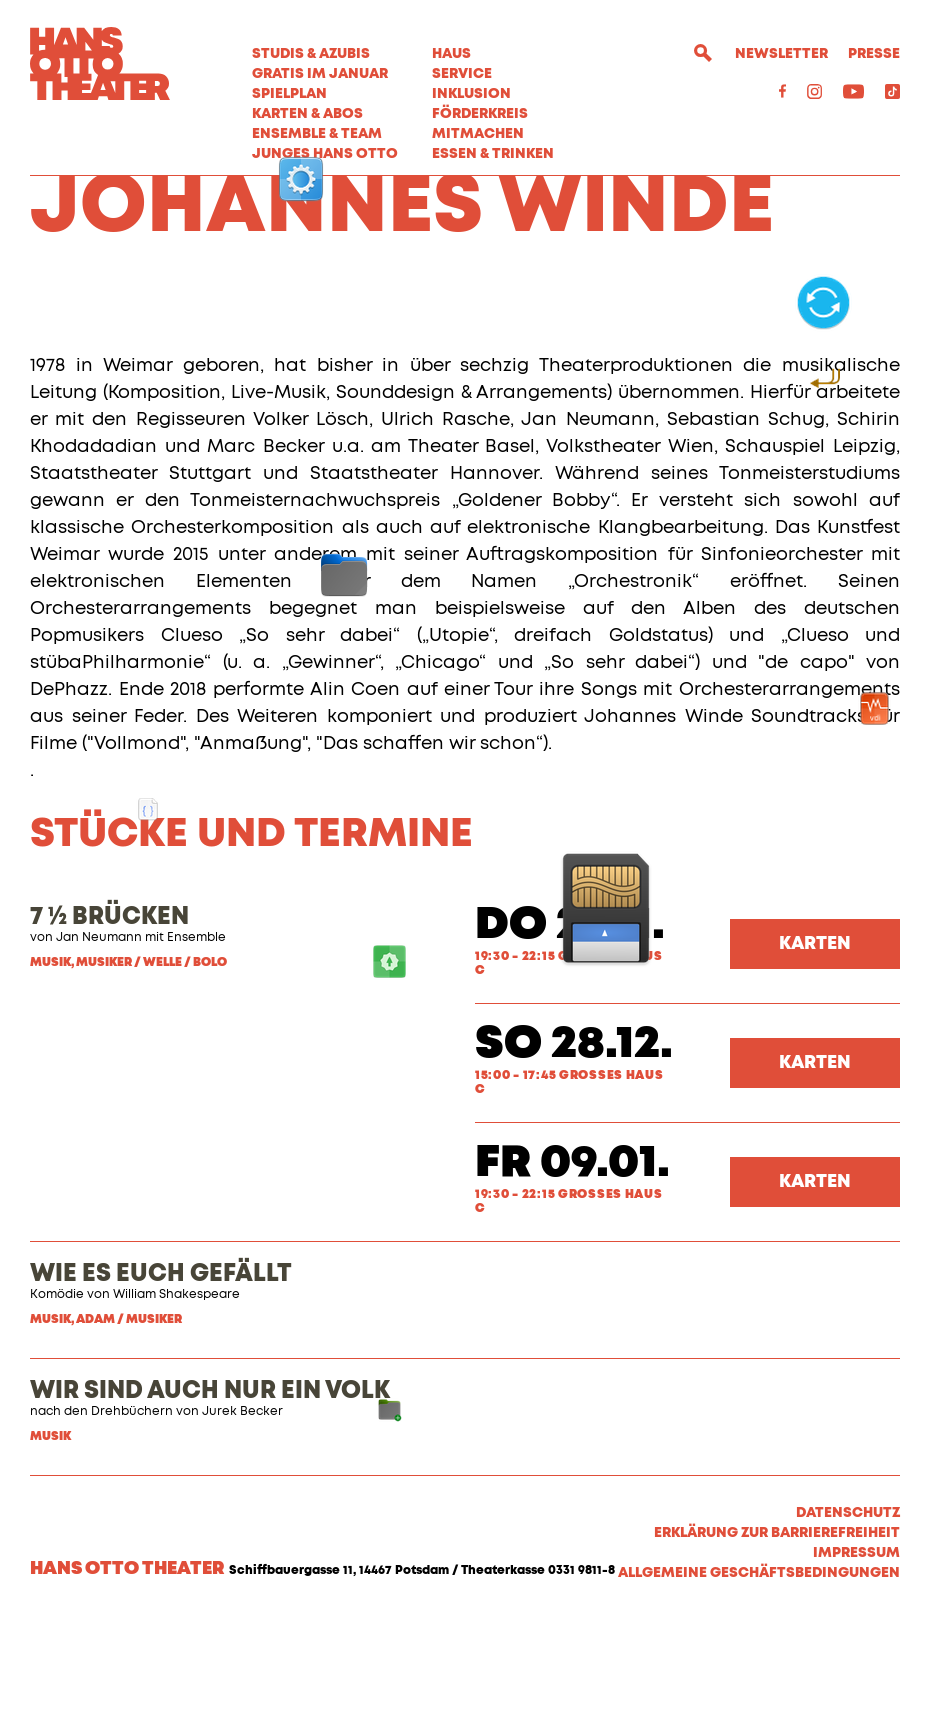  Describe the element at coordinates (344, 575) in the screenshot. I see `open folder to view contents` at that location.